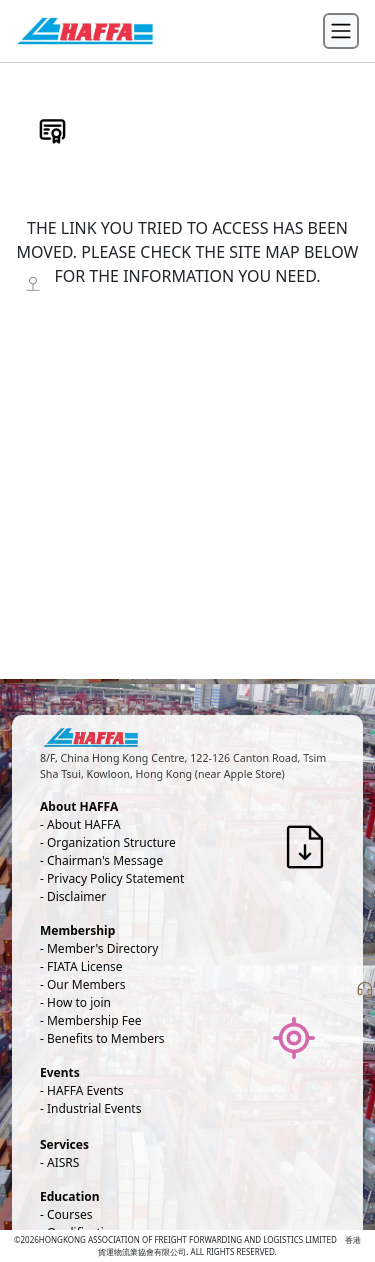  Describe the element at coordinates (305, 847) in the screenshot. I see `download a file` at that location.